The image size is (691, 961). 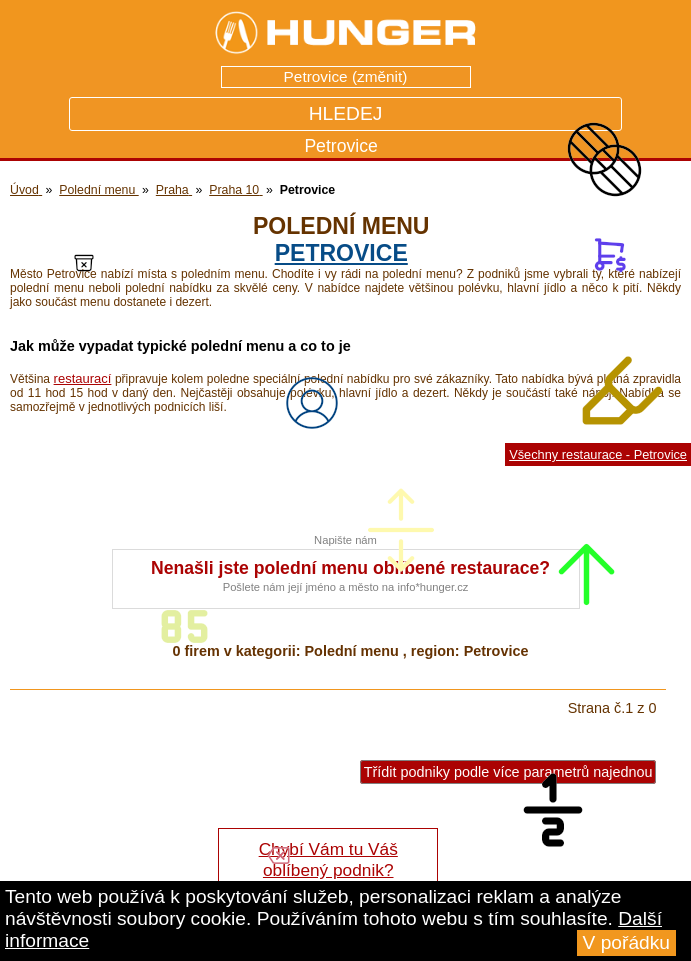 What do you see at coordinates (84, 263) in the screenshot?
I see `remove item from archive` at bounding box center [84, 263].